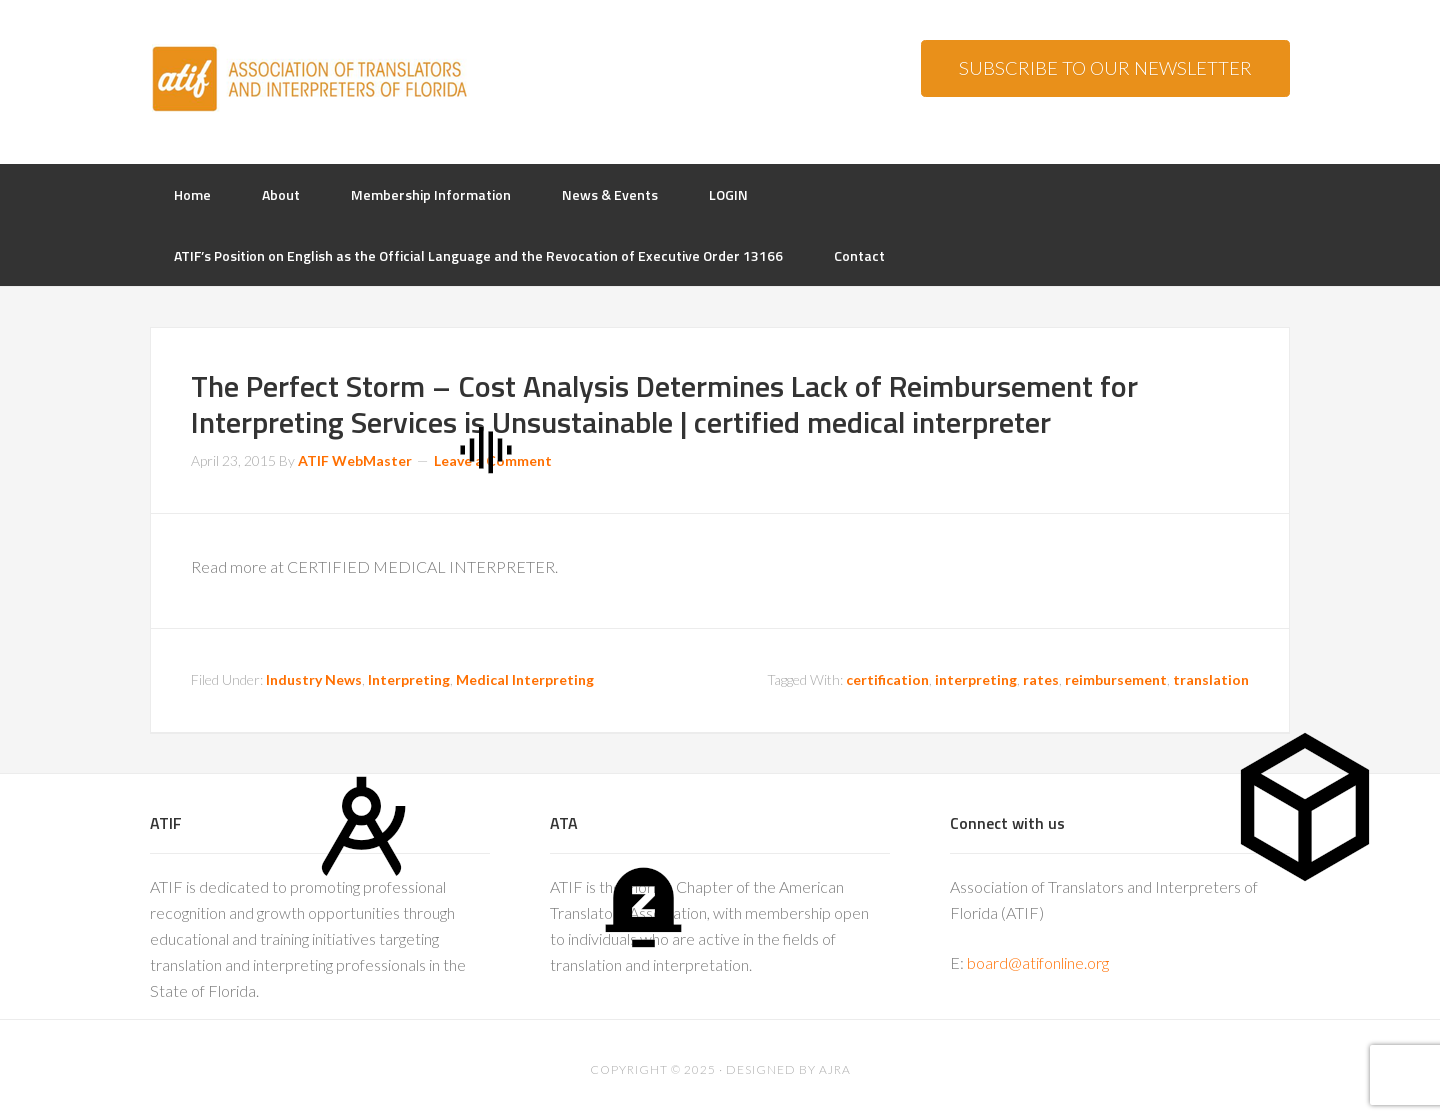 The width and height of the screenshot is (1440, 1119). What do you see at coordinates (643, 905) in the screenshot?
I see `snooze notifications temporarily` at bounding box center [643, 905].